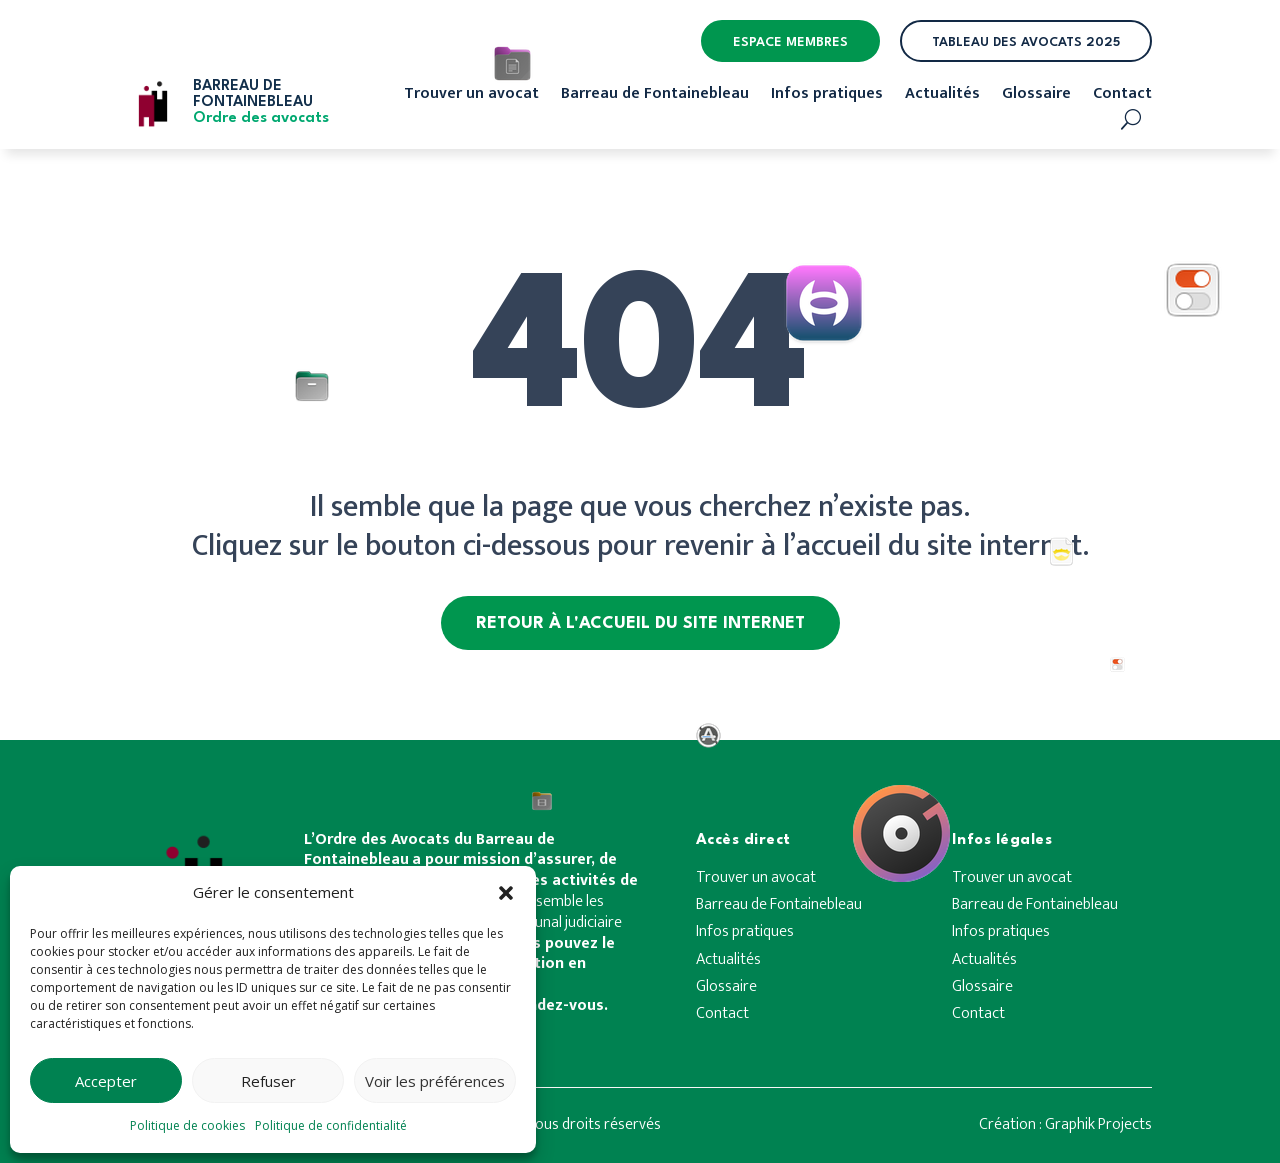  Describe the element at coordinates (312, 386) in the screenshot. I see `open the file manager application` at that location.